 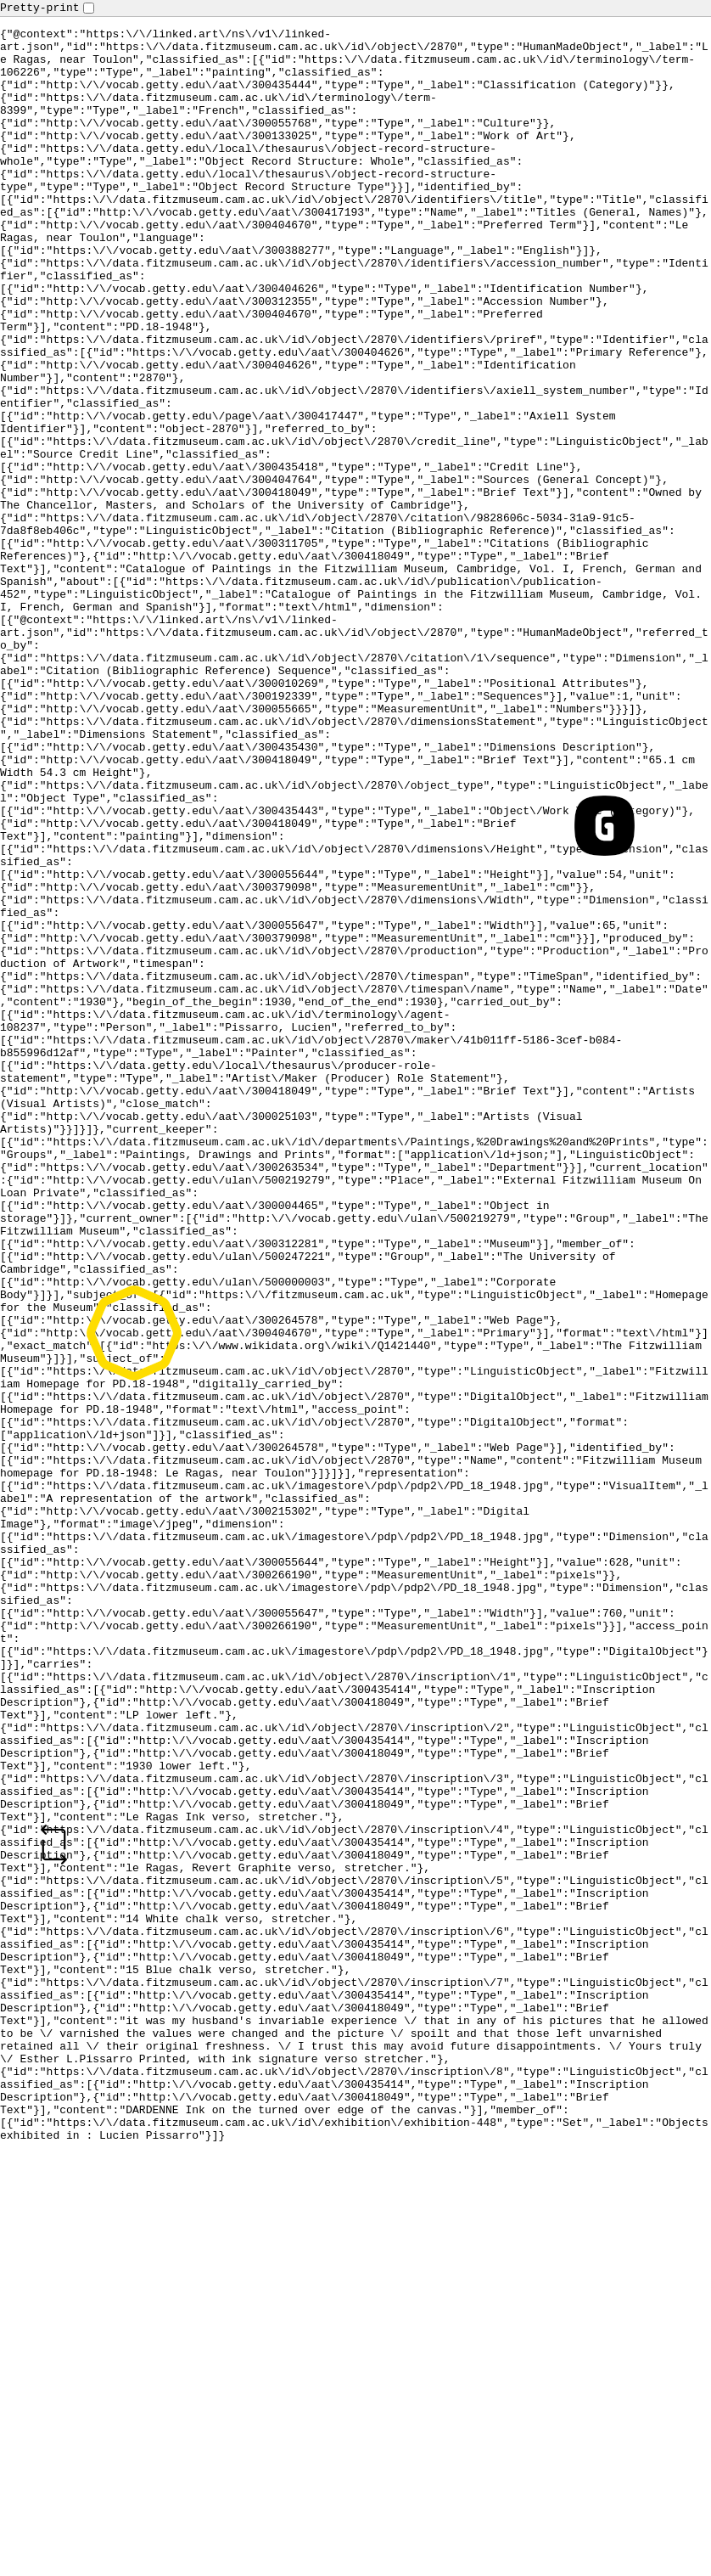 I want to click on rotate device orientation, so click(x=53, y=1844).